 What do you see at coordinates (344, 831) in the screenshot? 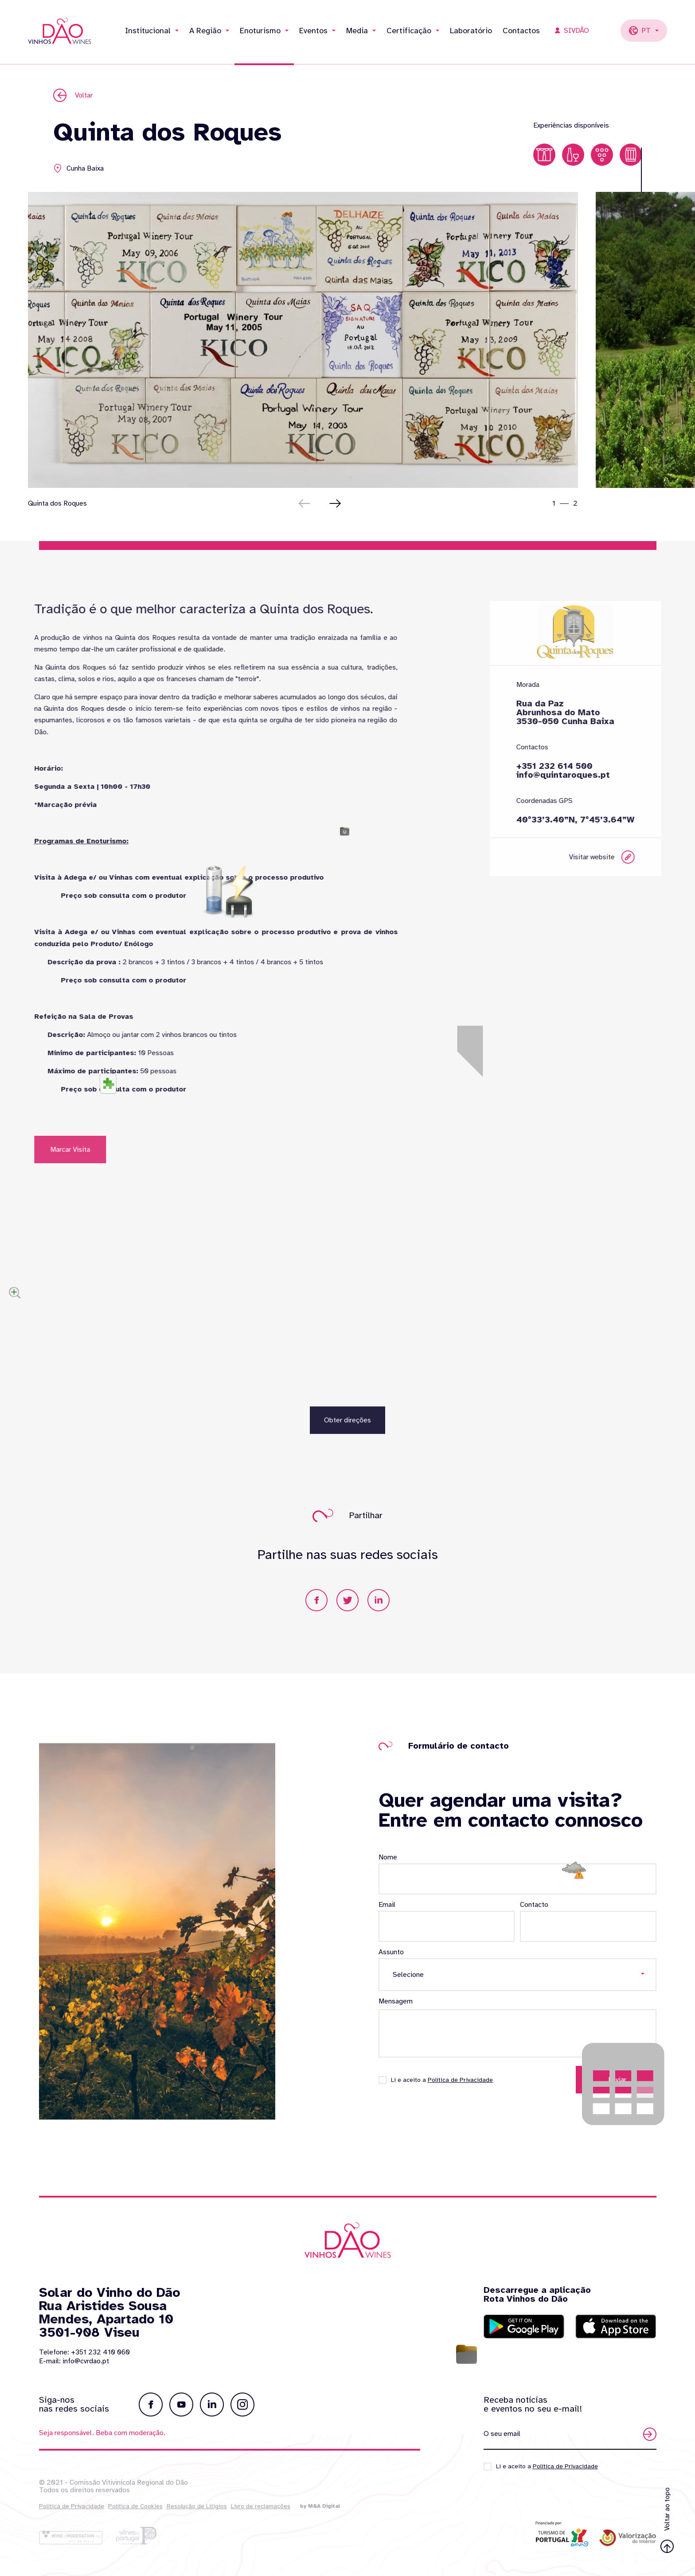
I see `open your dropbox synced folder` at bounding box center [344, 831].